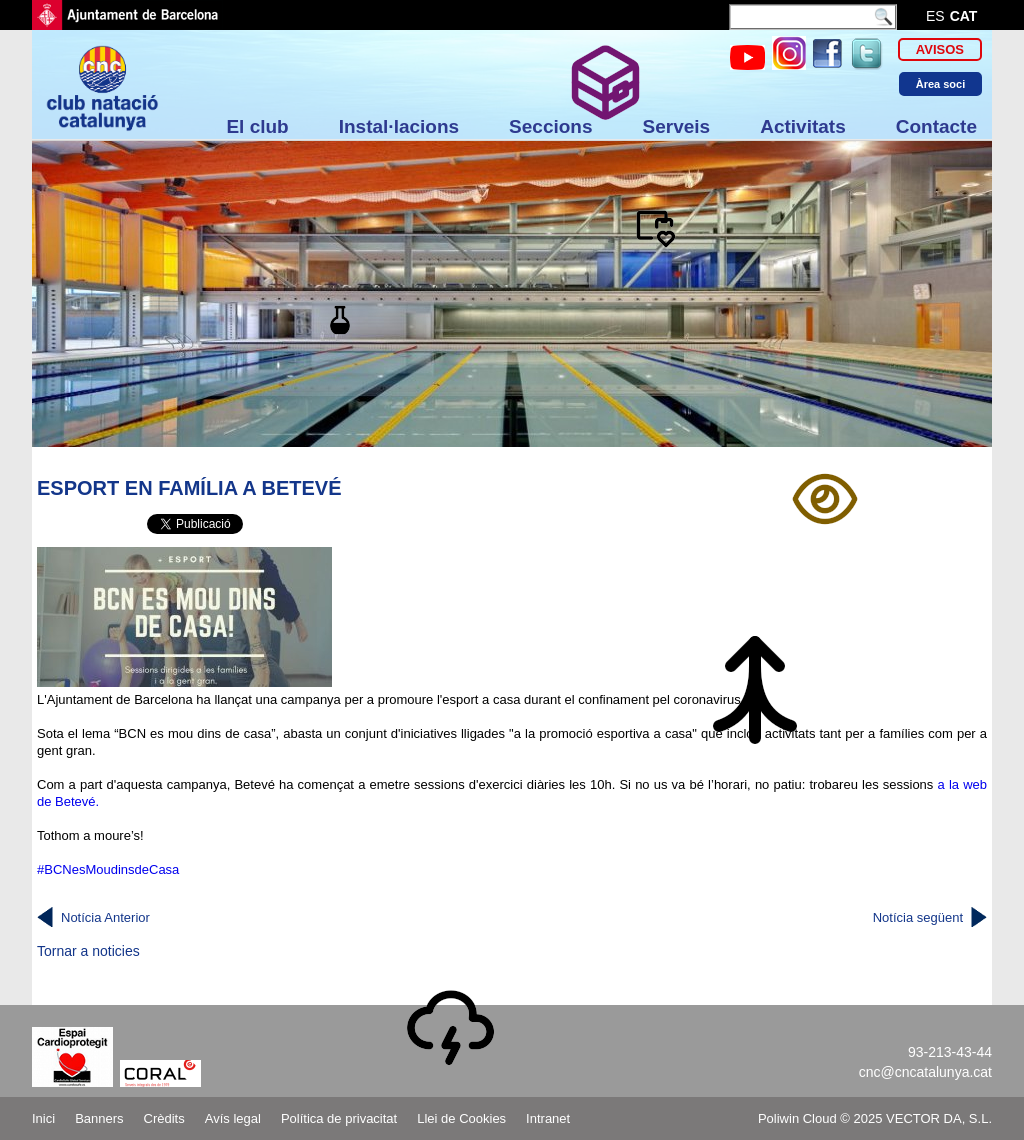  What do you see at coordinates (755, 690) in the screenshot?
I see `merge two branches or paths together` at bounding box center [755, 690].